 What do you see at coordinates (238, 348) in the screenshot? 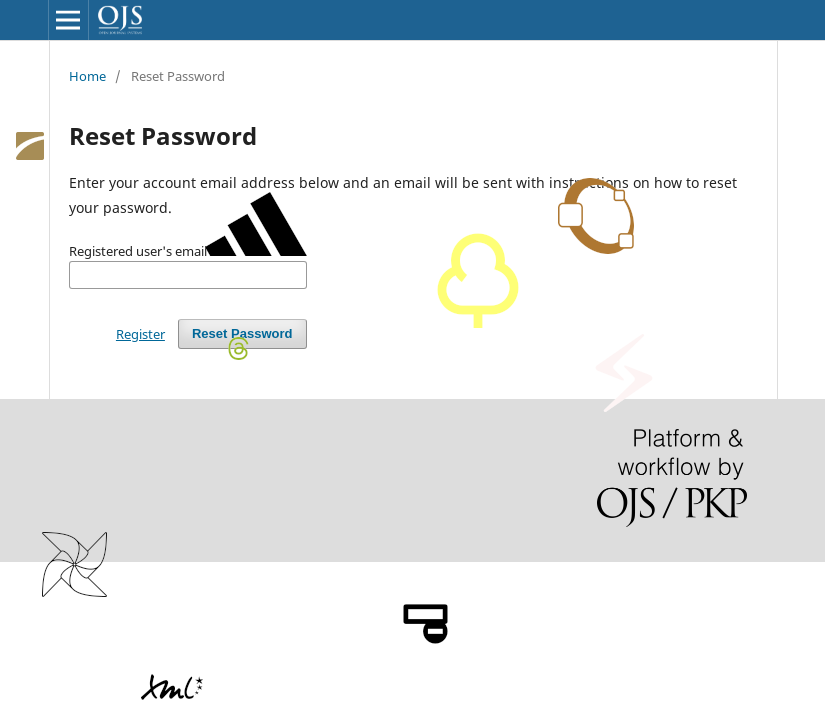
I see `open the Threads app` at bounding box center [238, 348].